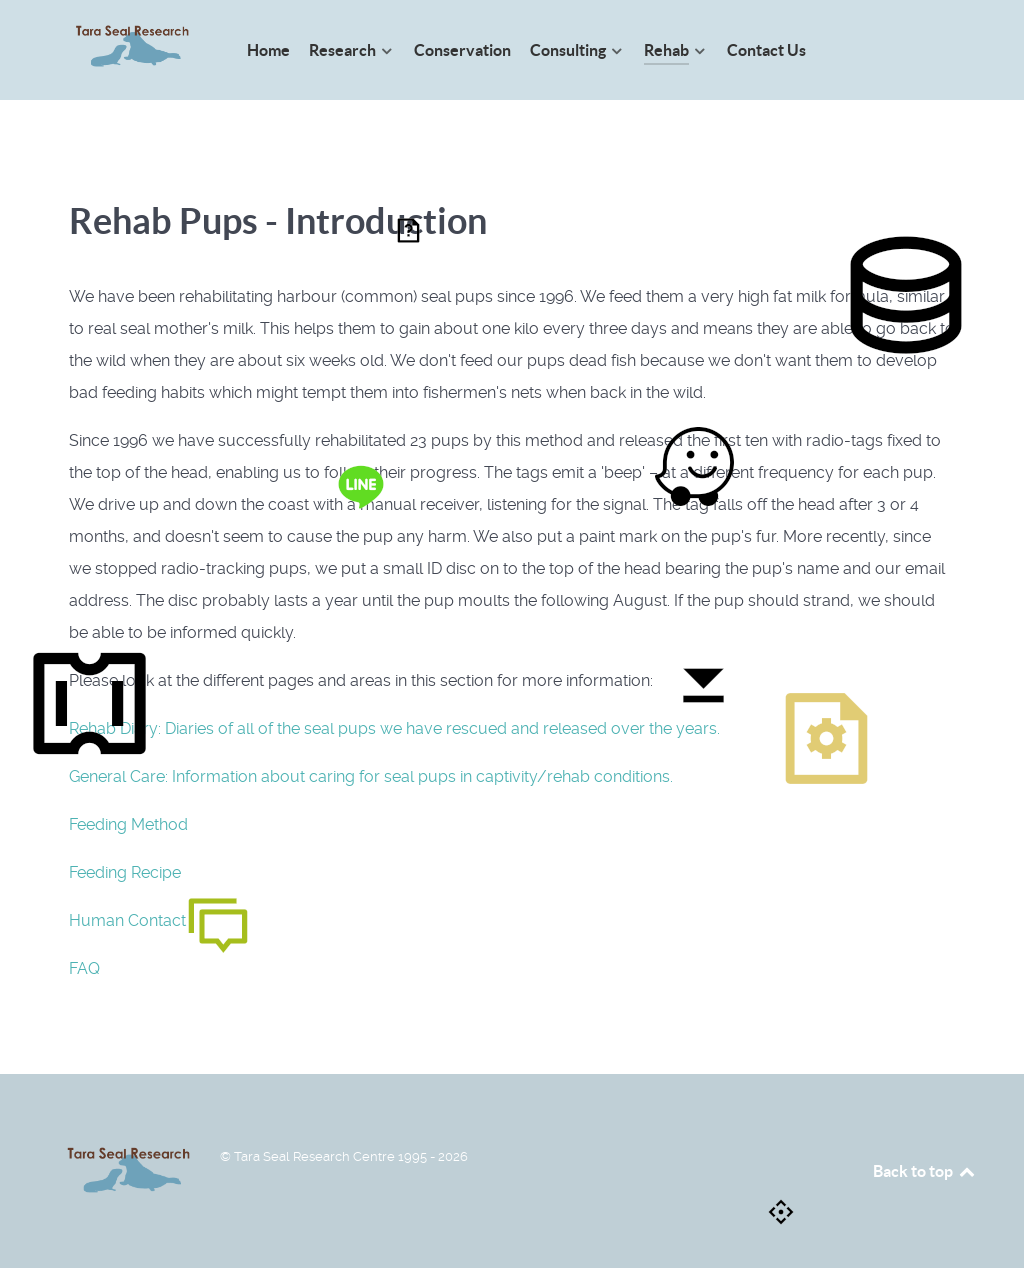 The height and width of the screenshot is (1268, 1024). Describe the element at coordinates (703, 685) in the screenshot. I see `skip to bottom of page or list` at that location.